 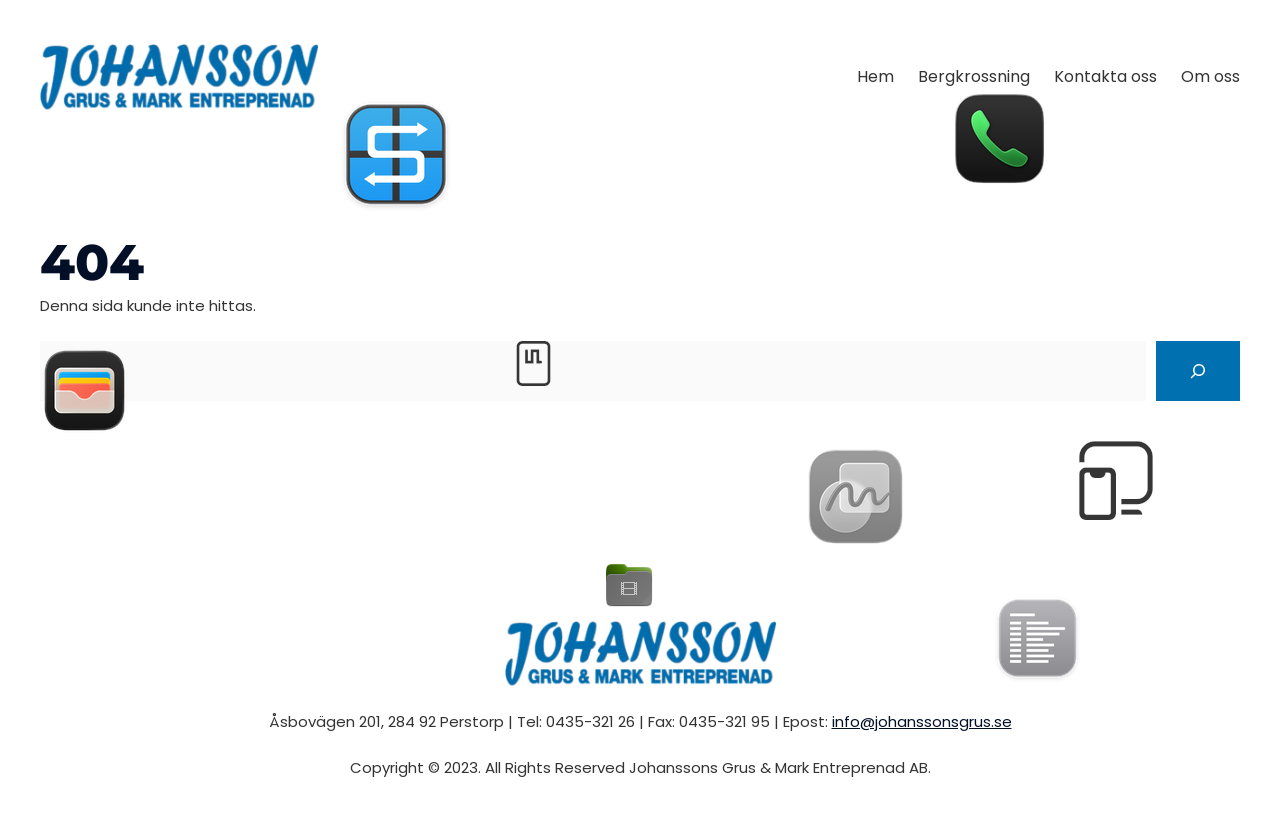 What do you see at coordinates (1037, 639) in the screenshot?
I see `access log preferences or settings` at bounding box center [1037, 639].